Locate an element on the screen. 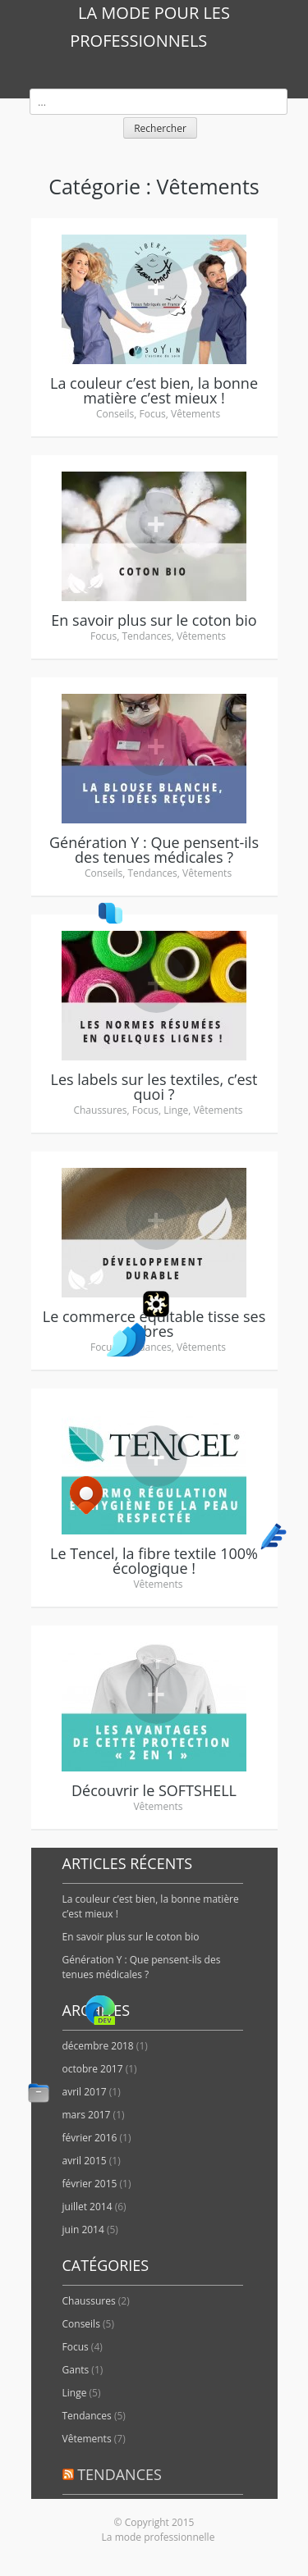  open the text editor application is located at coordinates (274, 1536).